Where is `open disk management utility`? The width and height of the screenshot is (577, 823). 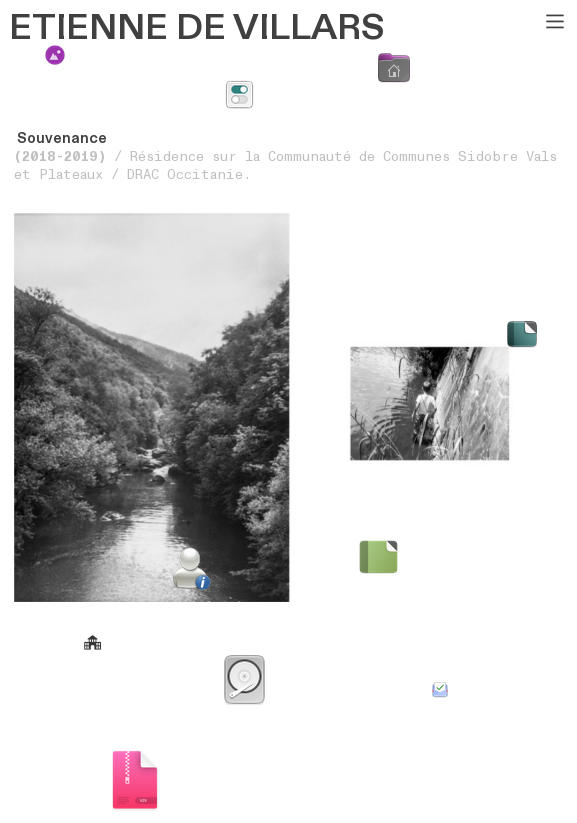
open disk management utility is located at coordinates (244, 679).